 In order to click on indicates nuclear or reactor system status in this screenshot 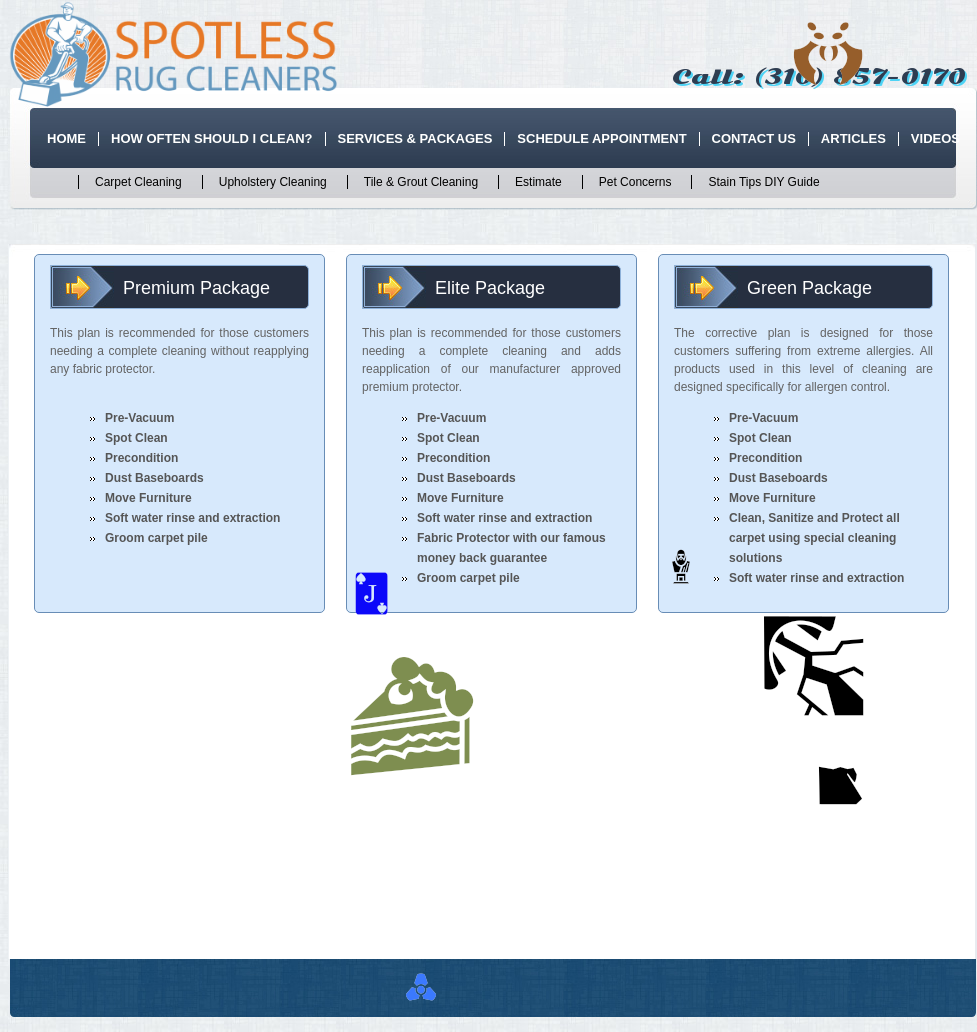, I will do `click(421, 987)`.